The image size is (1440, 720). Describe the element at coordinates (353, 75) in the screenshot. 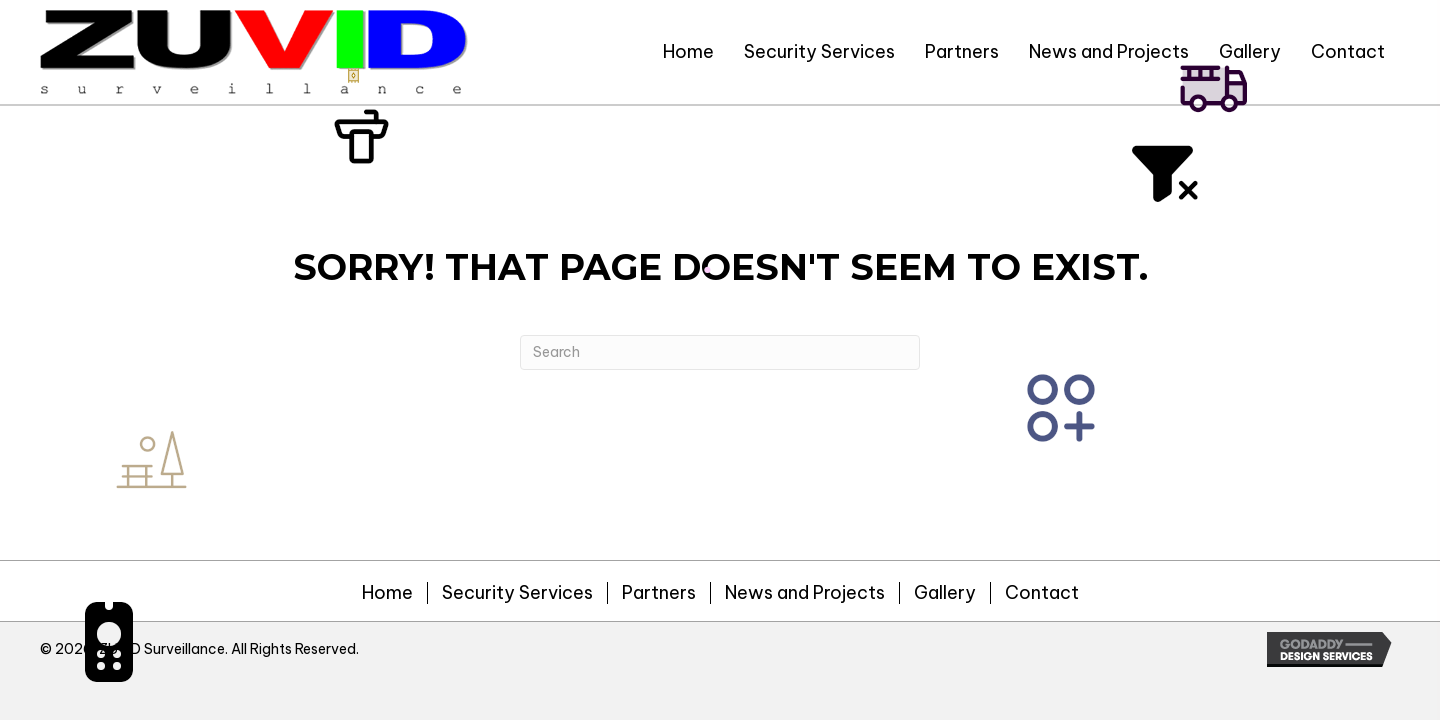

I see `browse rugs or floor decor in a home furnishing app` at that location.